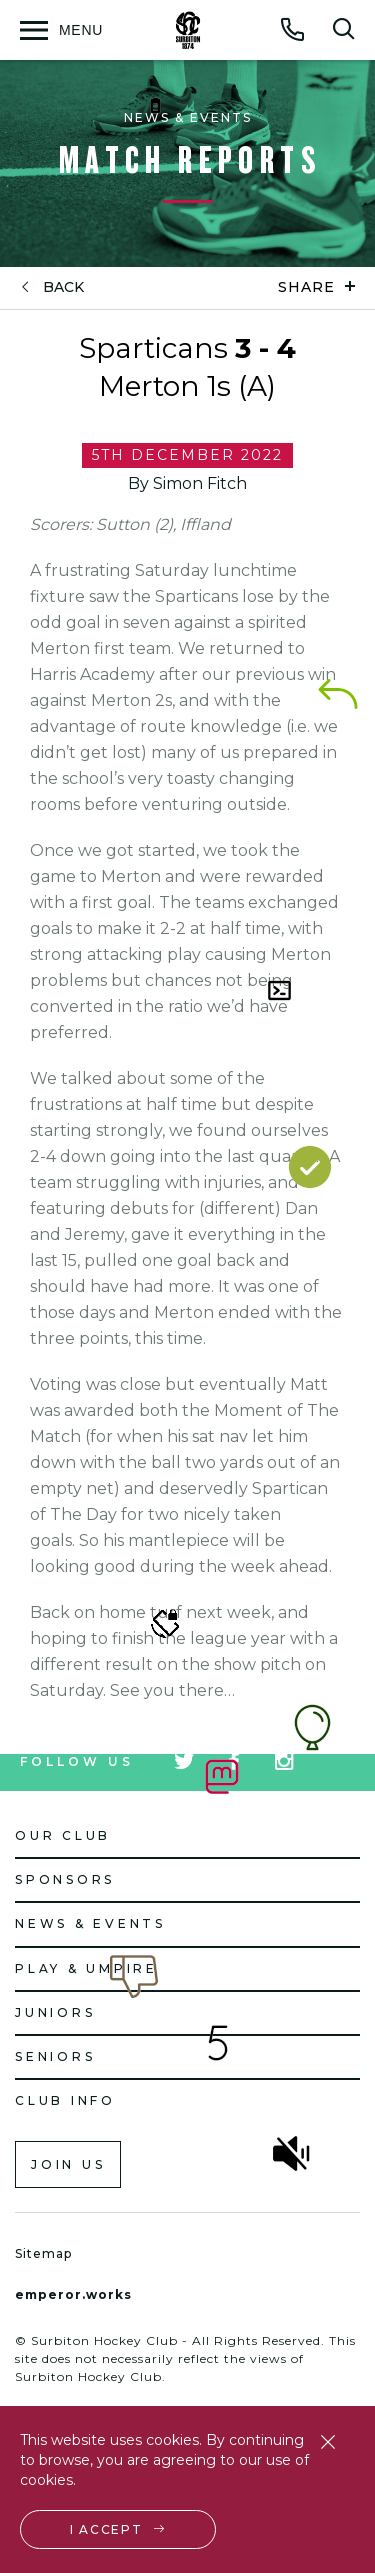 The width and height of the screenshot is (375, 2573). What do you see at coordinates (134, 1974) in the screenshot?
I see `dislike or downvote content` at bounding box center [134, 1974].